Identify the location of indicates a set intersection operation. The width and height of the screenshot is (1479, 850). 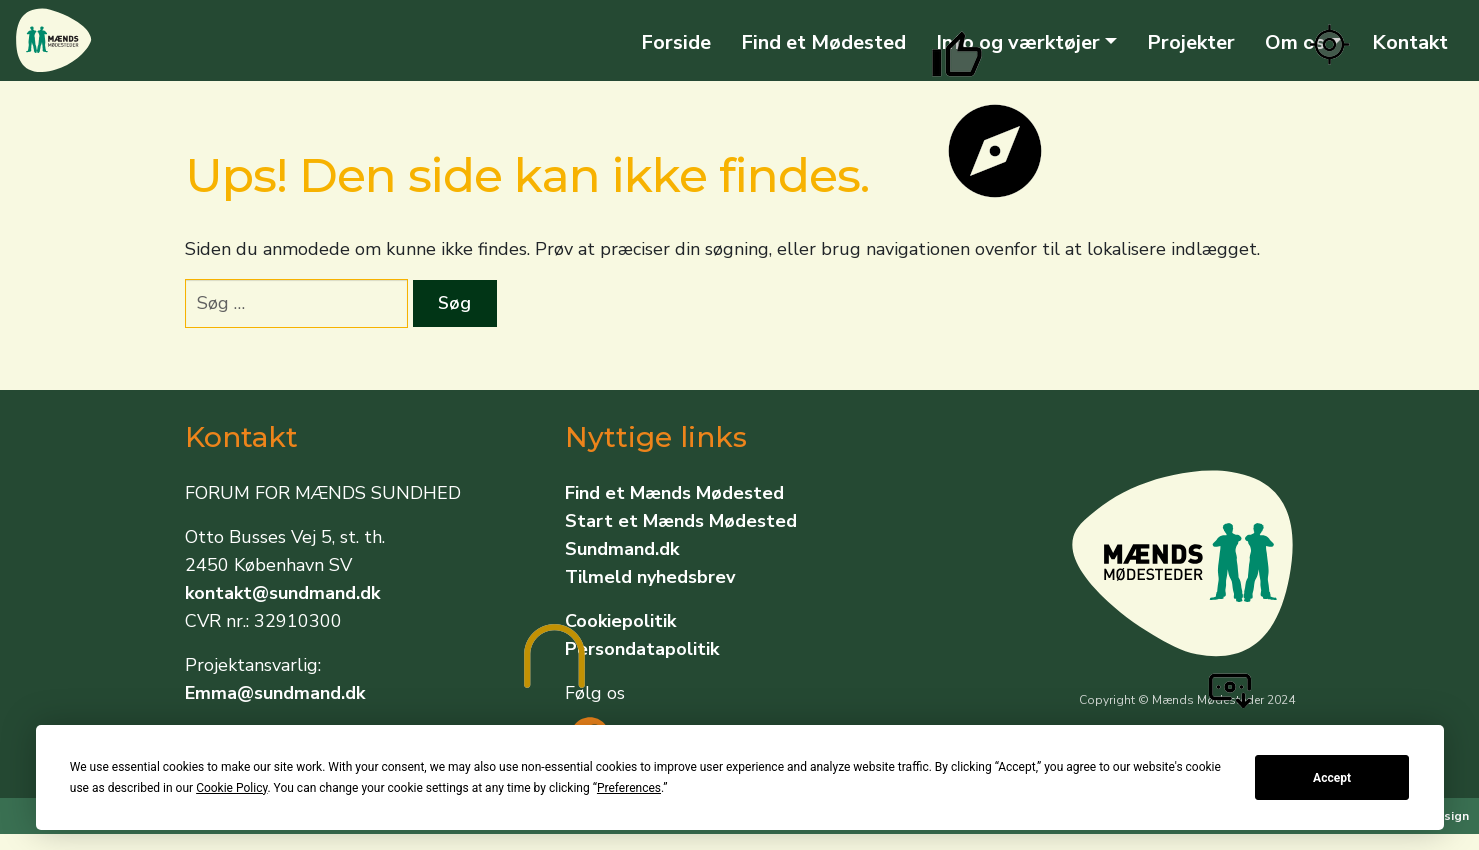
(554, 657).